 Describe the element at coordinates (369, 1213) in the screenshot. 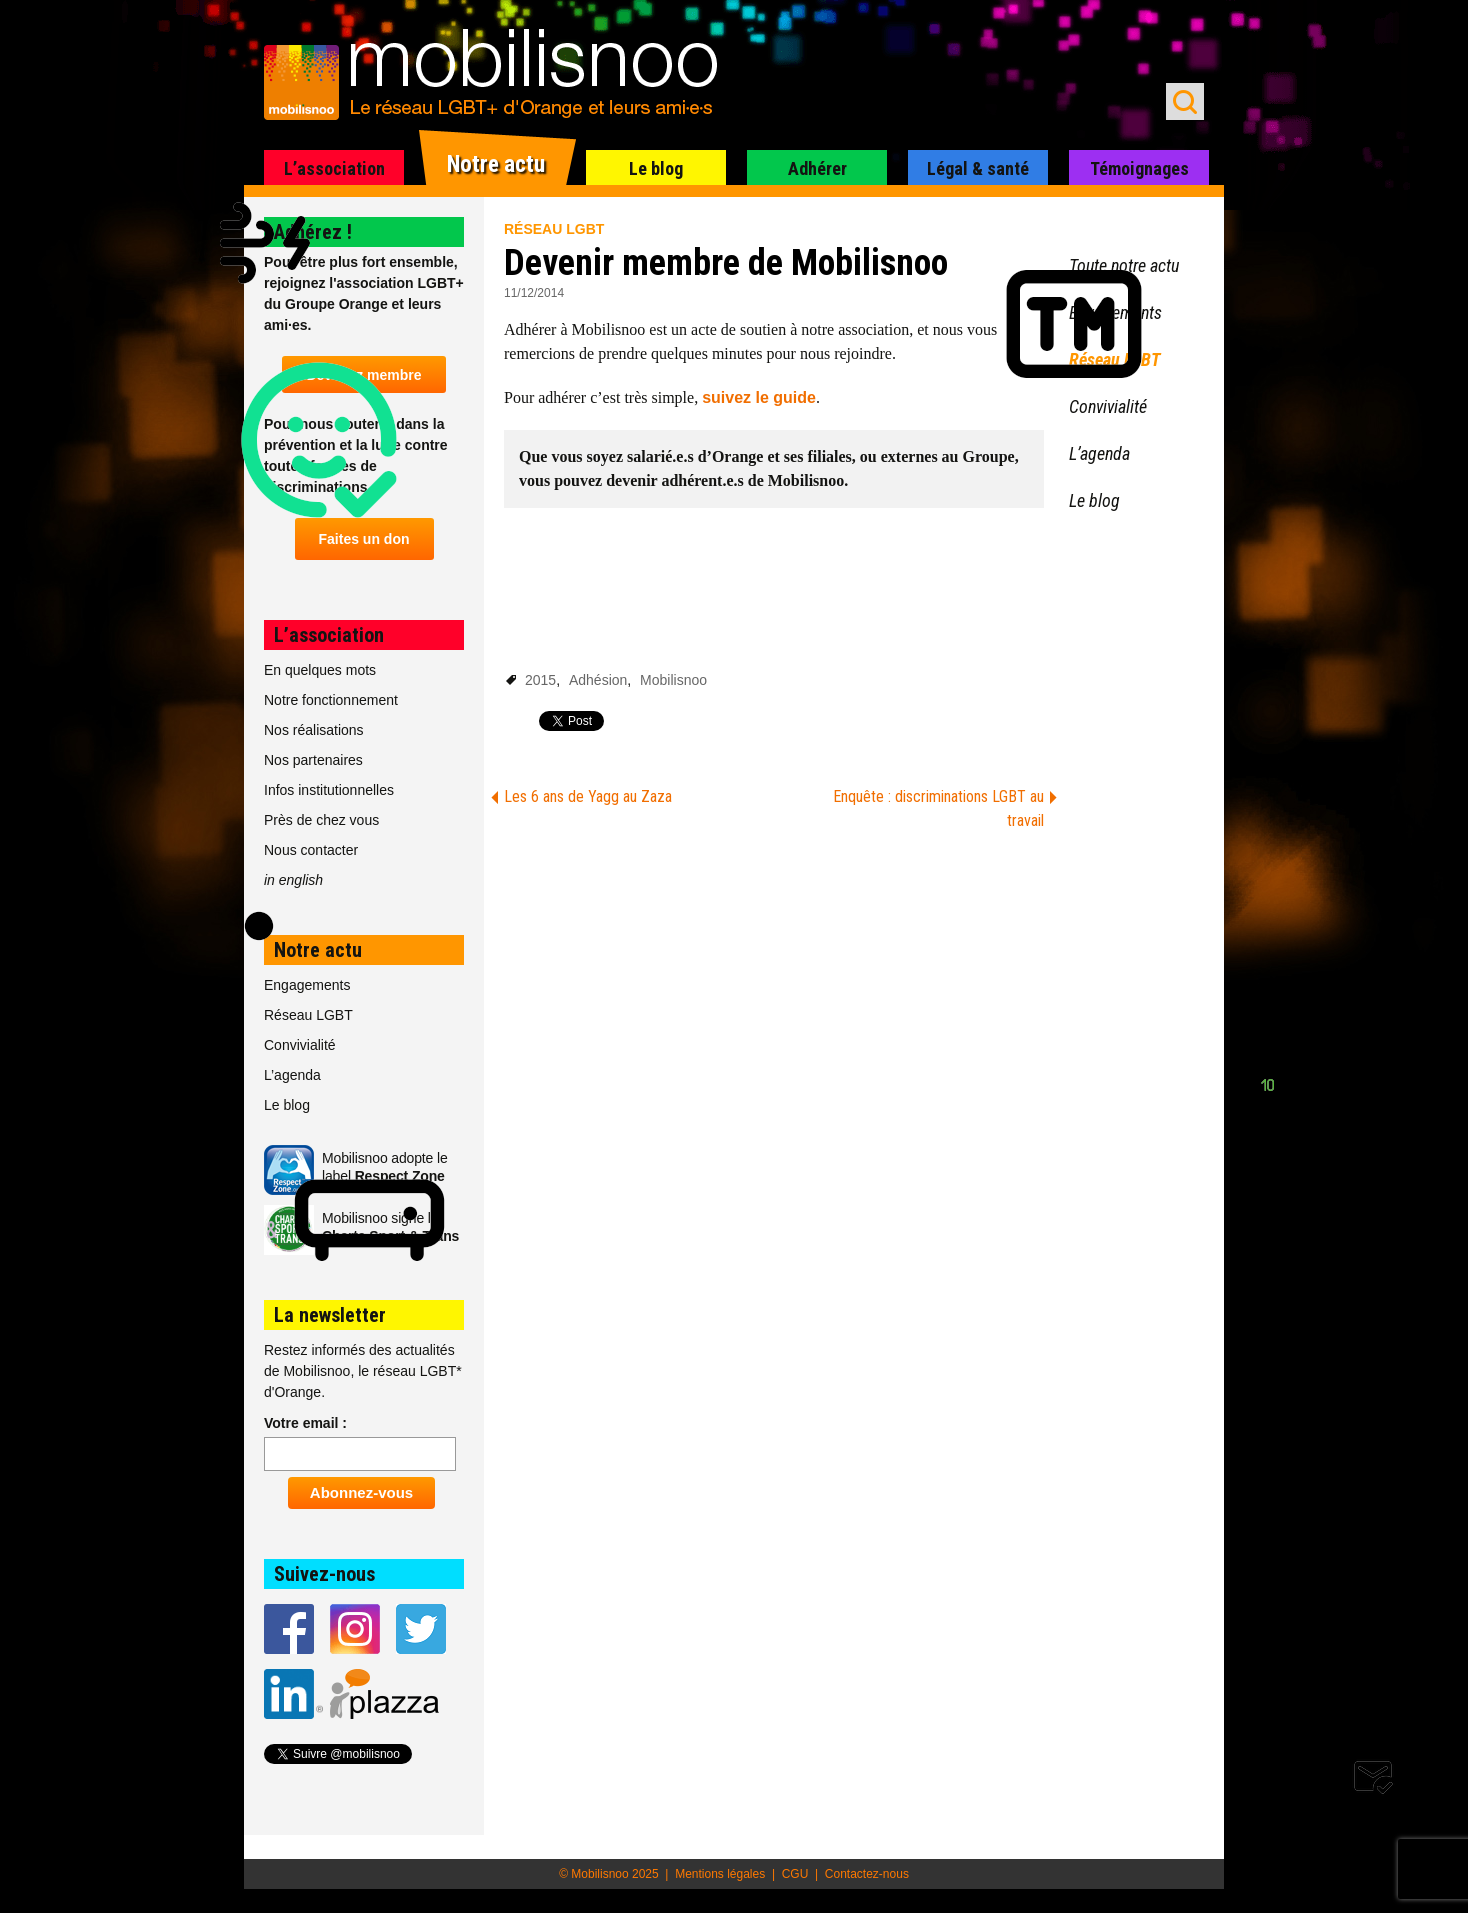

I see `access radio or audio receiver settings` at that location.